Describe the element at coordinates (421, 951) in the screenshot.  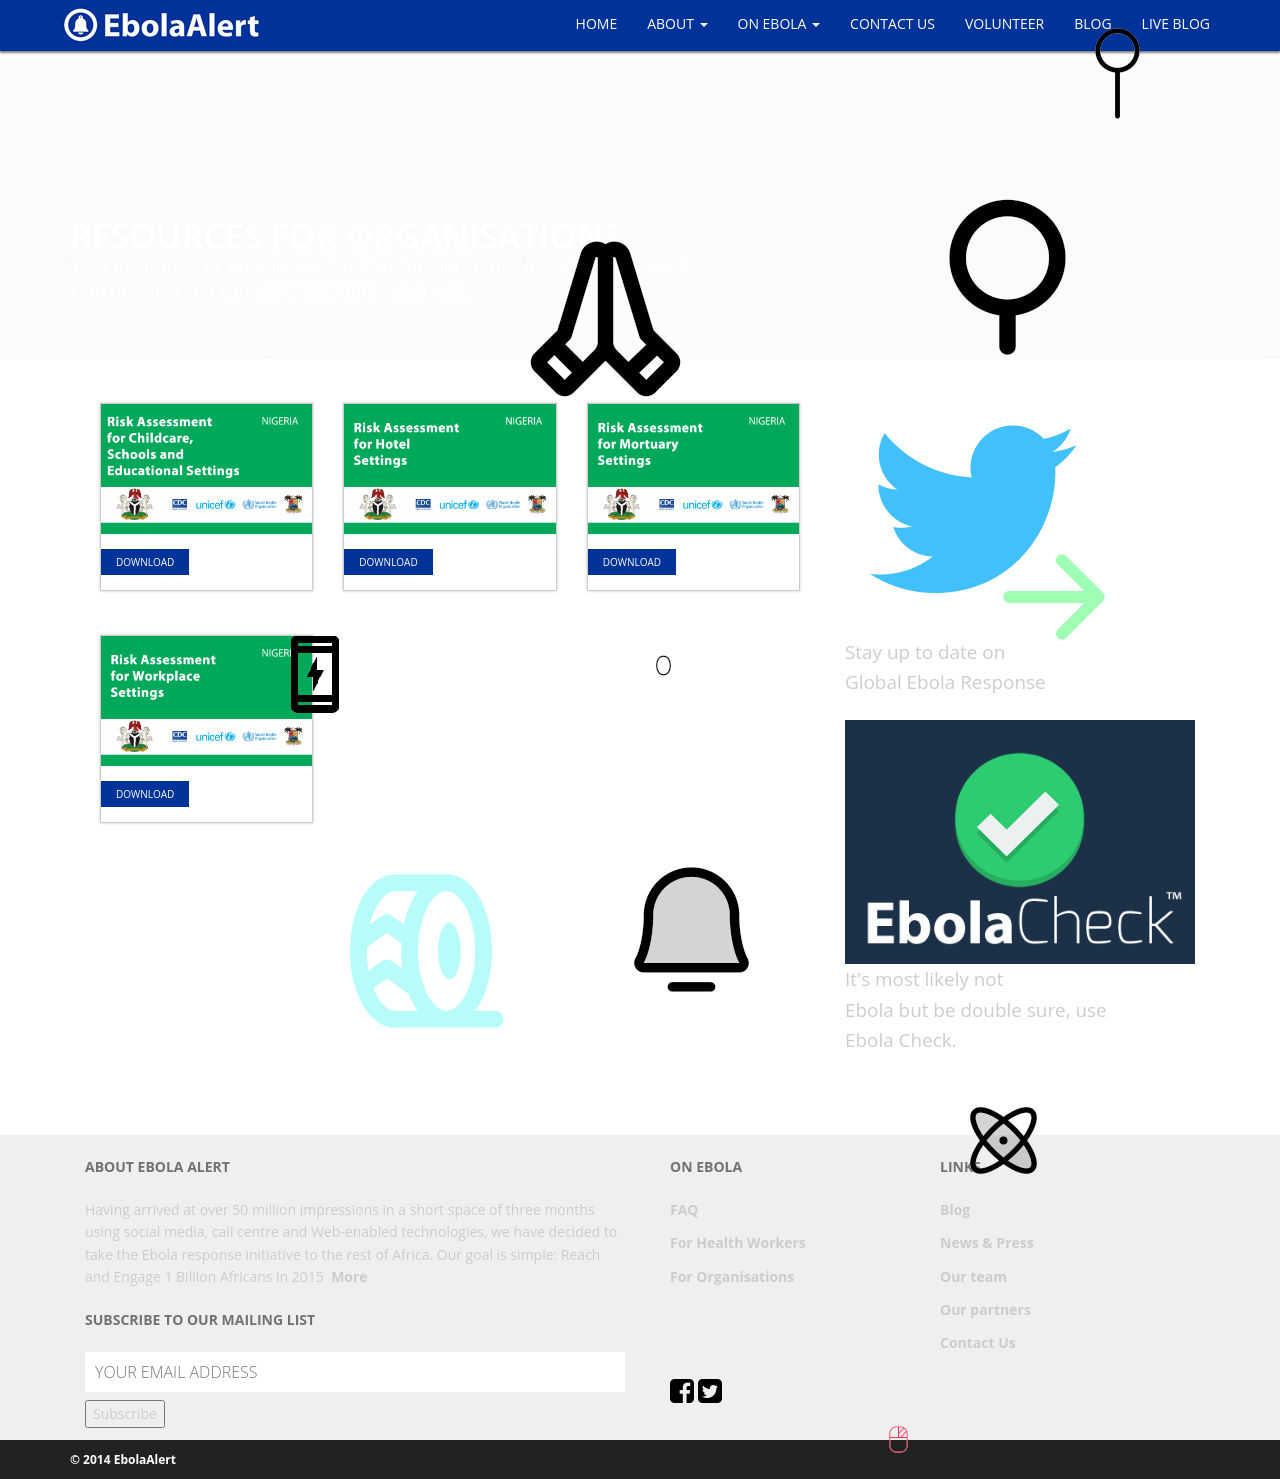
I see `view tire pressure or status` at that location.